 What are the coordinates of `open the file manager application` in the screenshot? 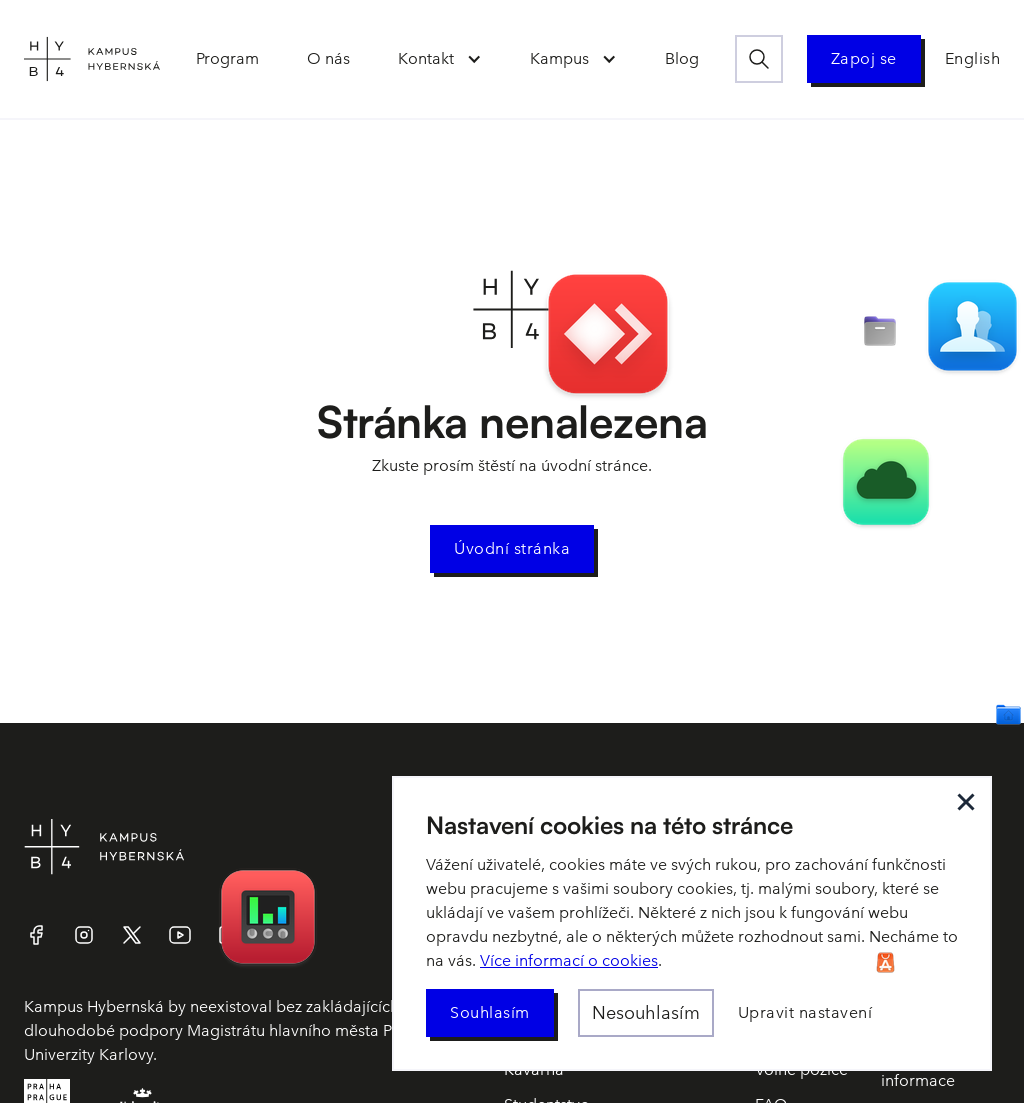 It's located at (880, 331).